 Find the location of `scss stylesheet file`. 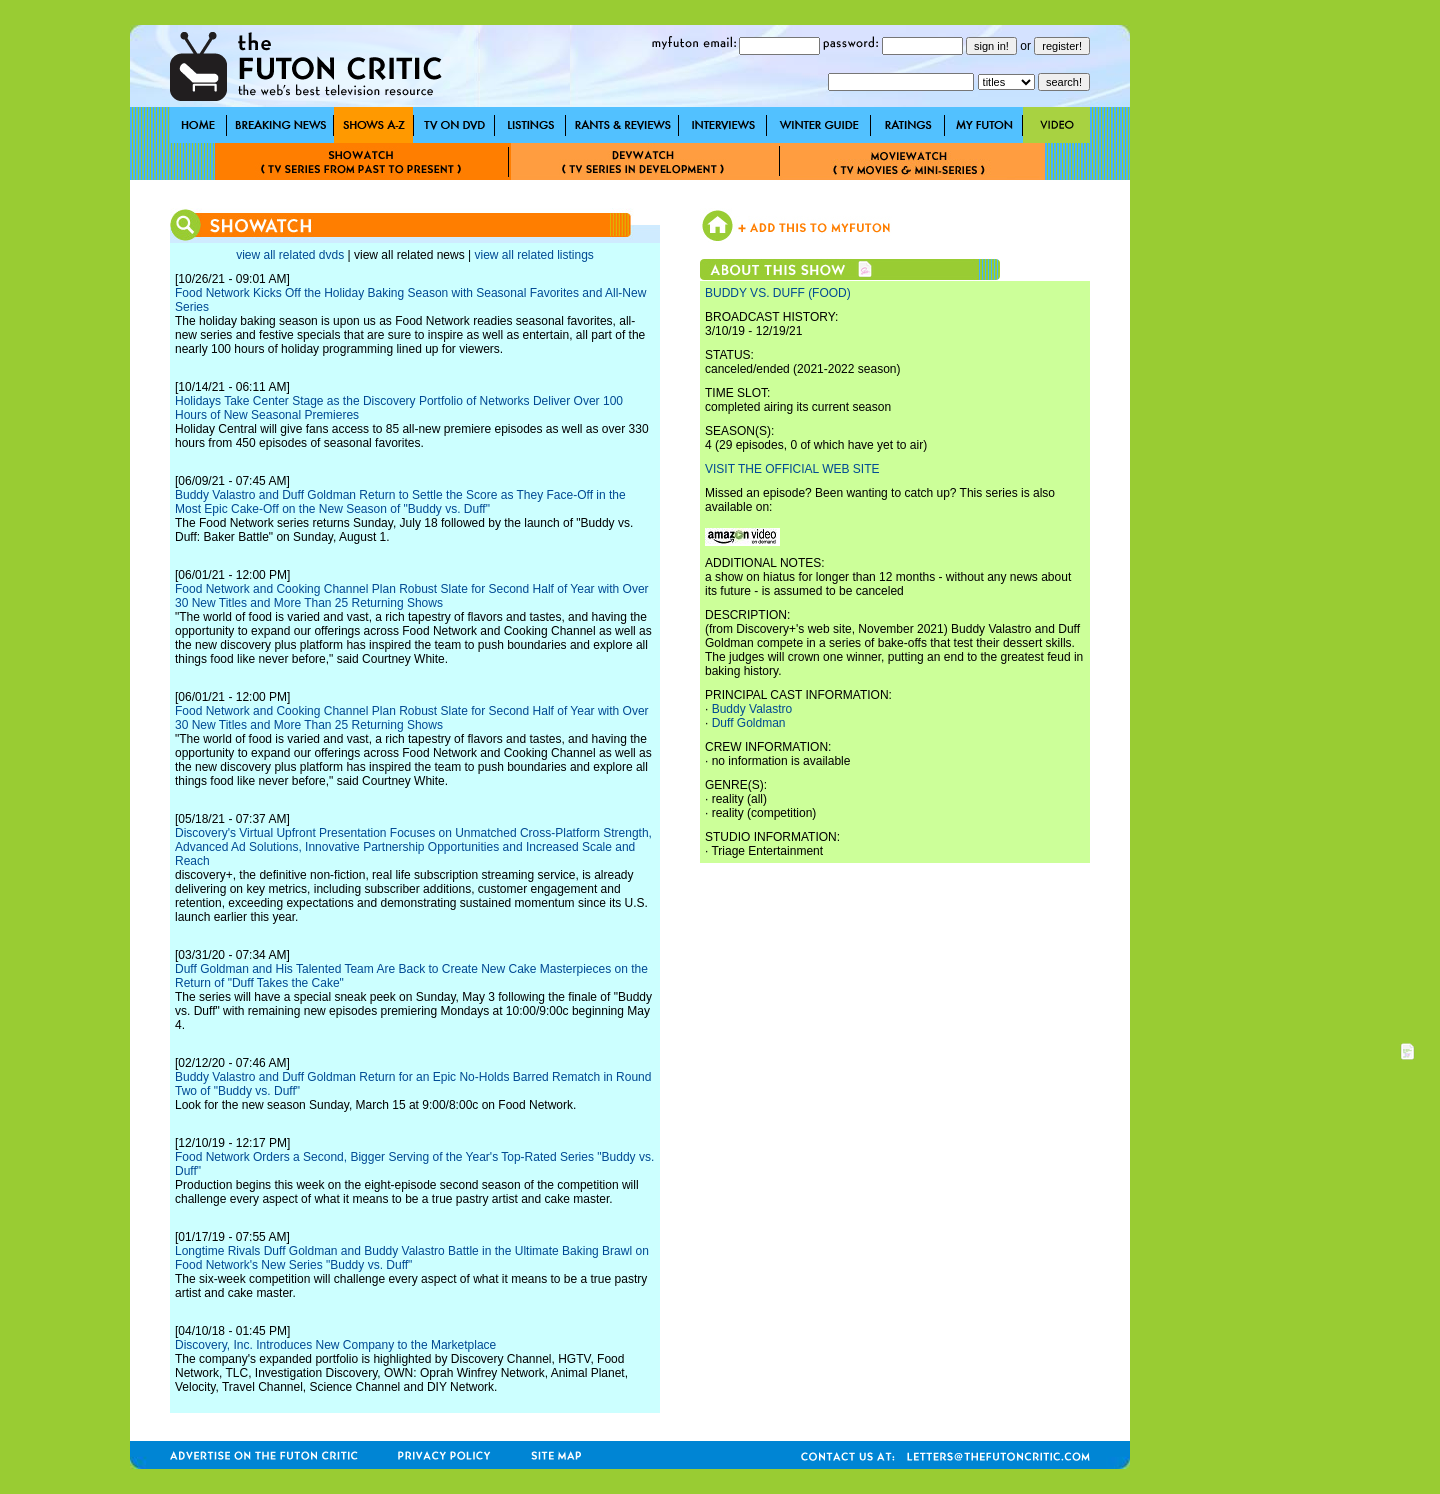

scss stylesheet file is located at coordinates (865, 269).